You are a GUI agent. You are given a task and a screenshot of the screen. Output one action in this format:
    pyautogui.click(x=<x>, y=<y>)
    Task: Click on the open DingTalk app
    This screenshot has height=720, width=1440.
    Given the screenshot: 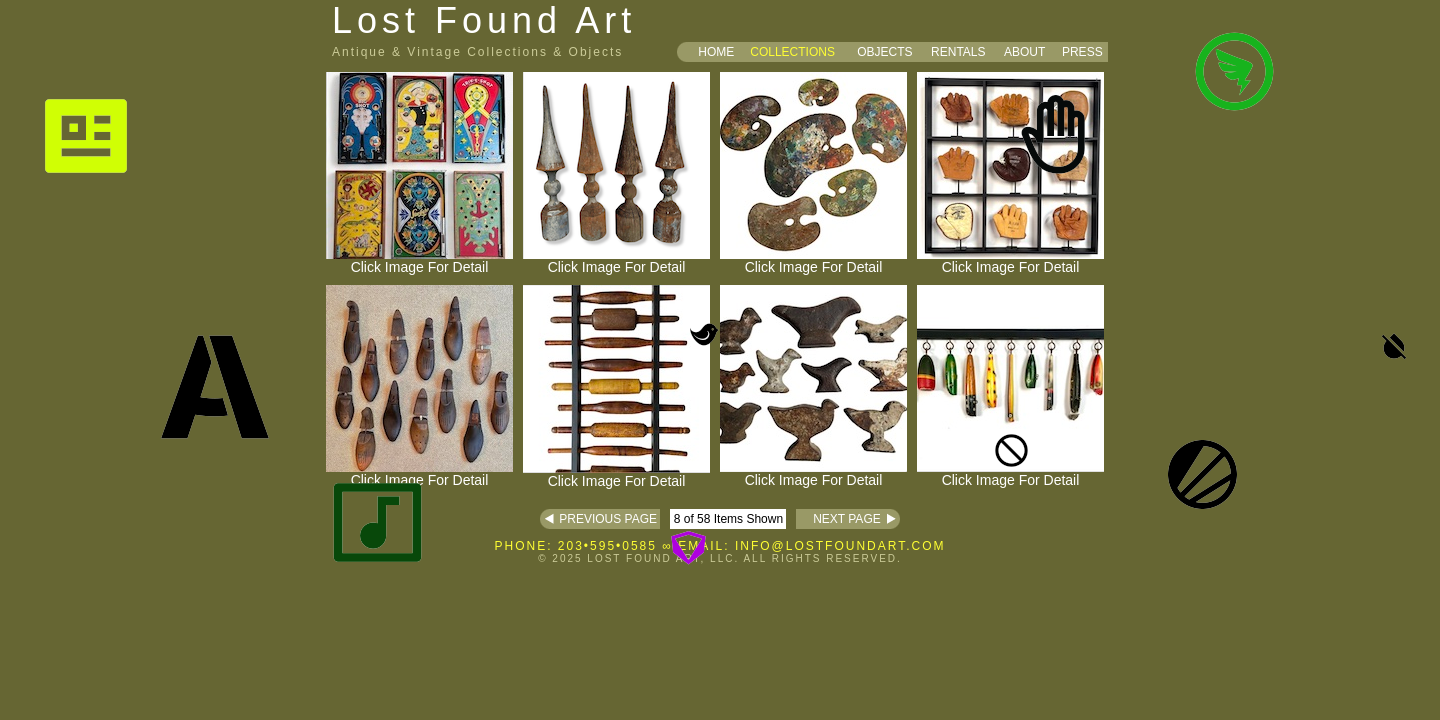 What is the action you would take?
    pyautogui.click(x=1234, y=71)
    